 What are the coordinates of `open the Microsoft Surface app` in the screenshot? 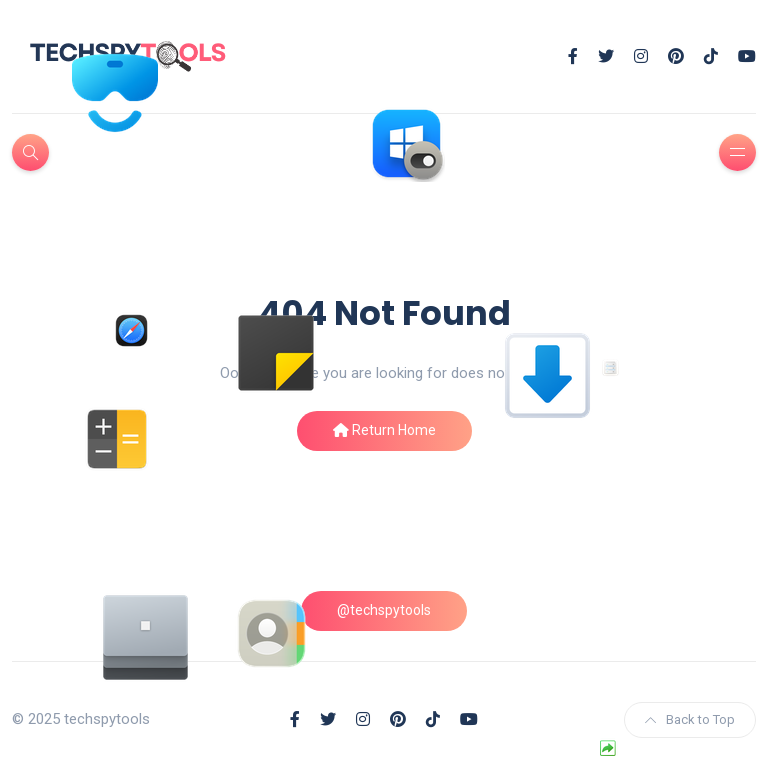 It's located at (145, 637).